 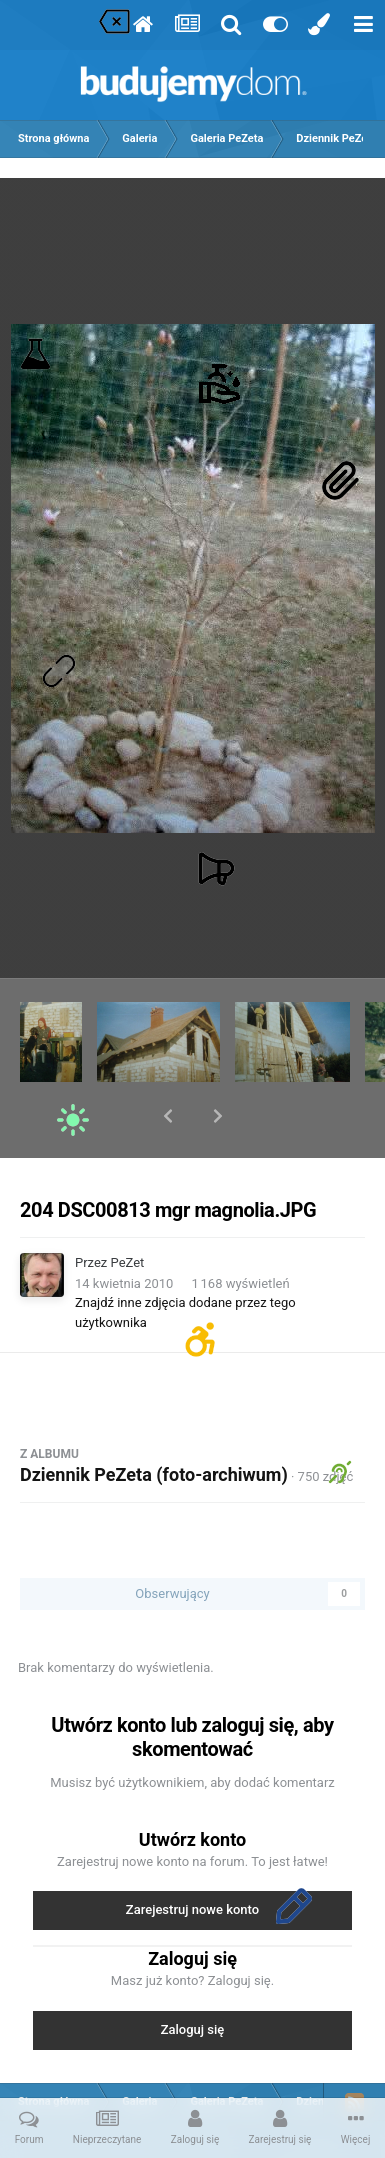 What do you see at coordinates (340, 1472) in the screenshot?
I see `indicates hearing accessibility options` at bounding box center [340, 1472].